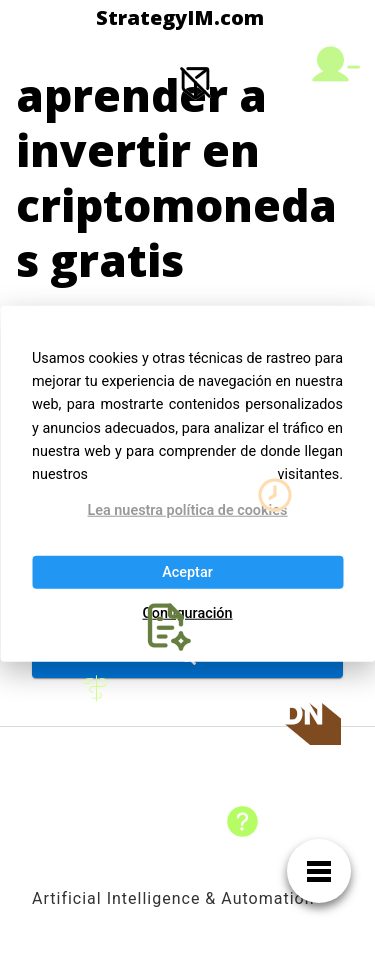 This screenshot has height=967, width=375. What do you see at coordinates (195, 82) in the screenshot?
I see `disable light refraction or spectrum effects` at bounding box center [195, 82].